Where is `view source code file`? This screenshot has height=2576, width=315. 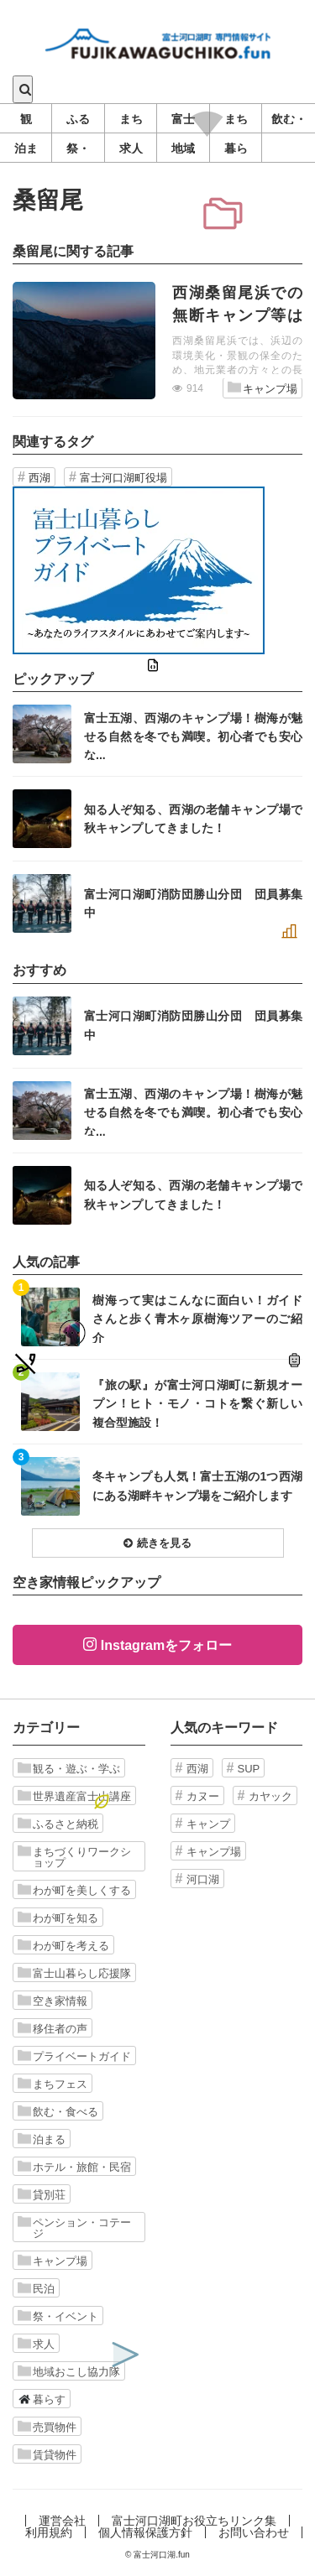 view source code file is located at coordinates (153, 665).